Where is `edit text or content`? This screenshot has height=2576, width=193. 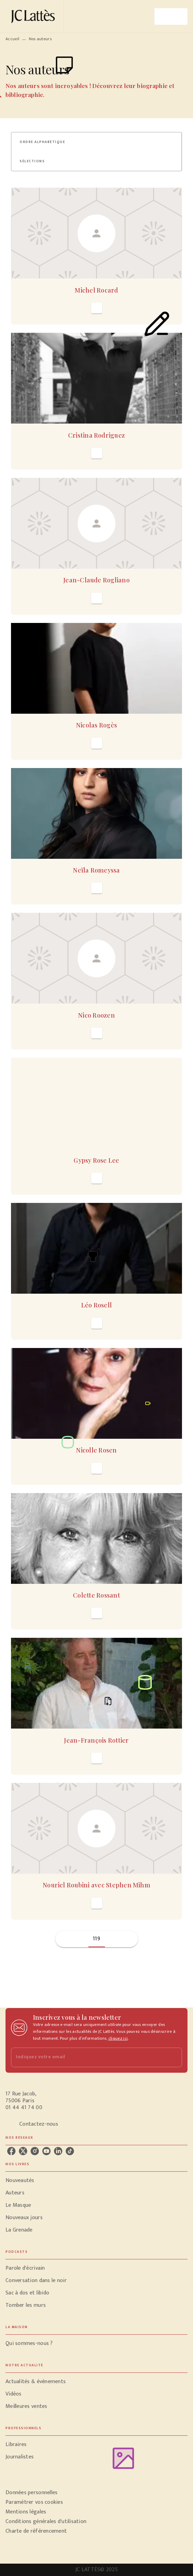 edit text or content is located at coordinates (157, 324).